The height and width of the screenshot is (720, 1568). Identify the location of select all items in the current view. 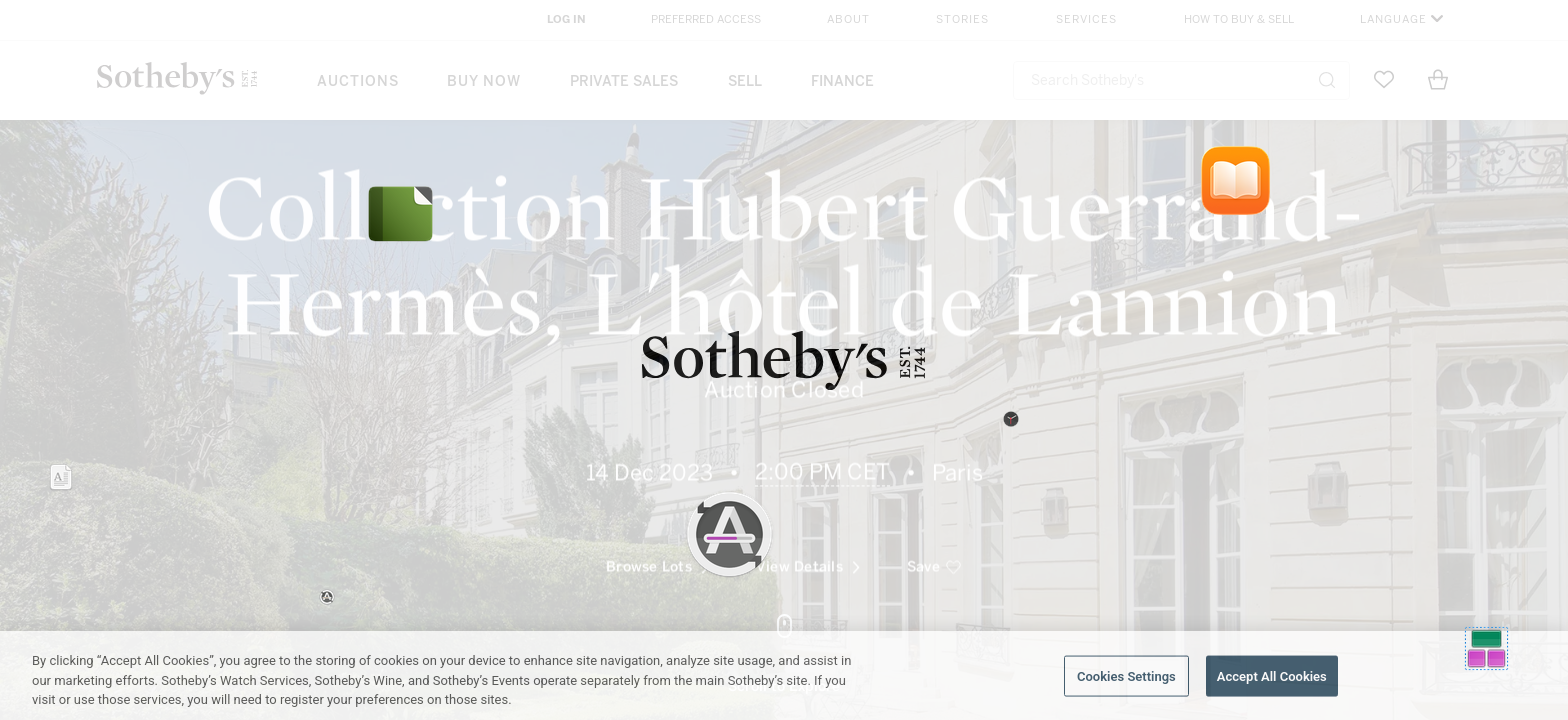
(1486, 648).